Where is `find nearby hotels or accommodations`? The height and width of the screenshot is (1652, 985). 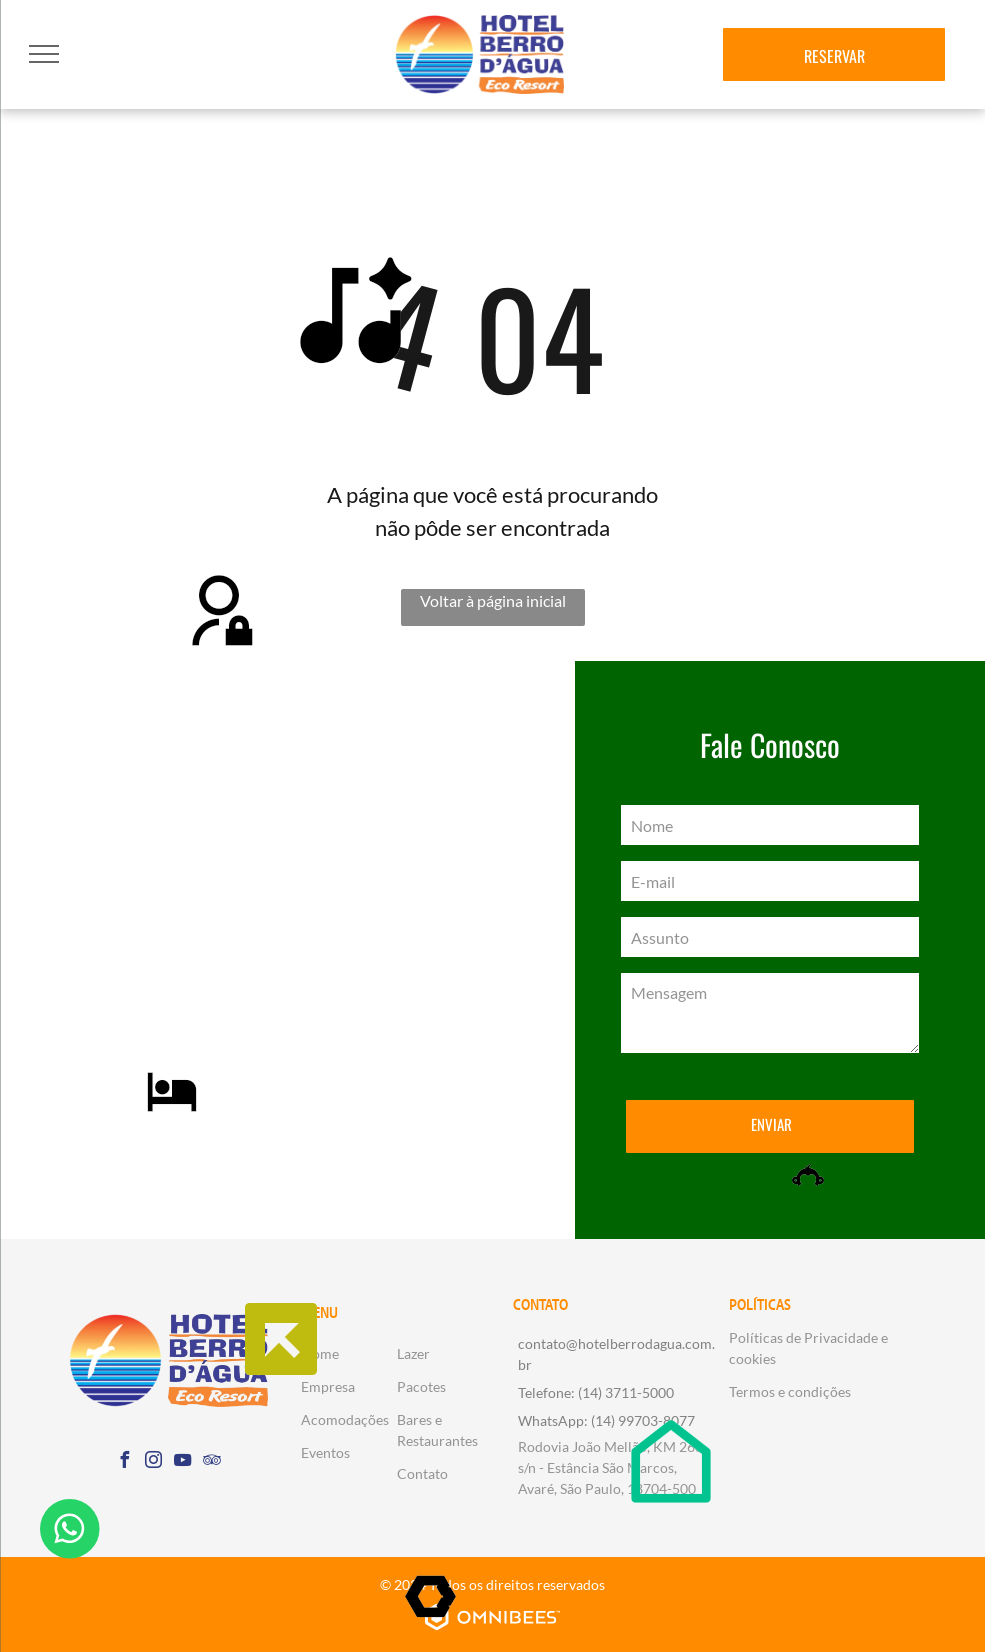
find nearby hotels or accommodations is located at coordinates (172, 1092).